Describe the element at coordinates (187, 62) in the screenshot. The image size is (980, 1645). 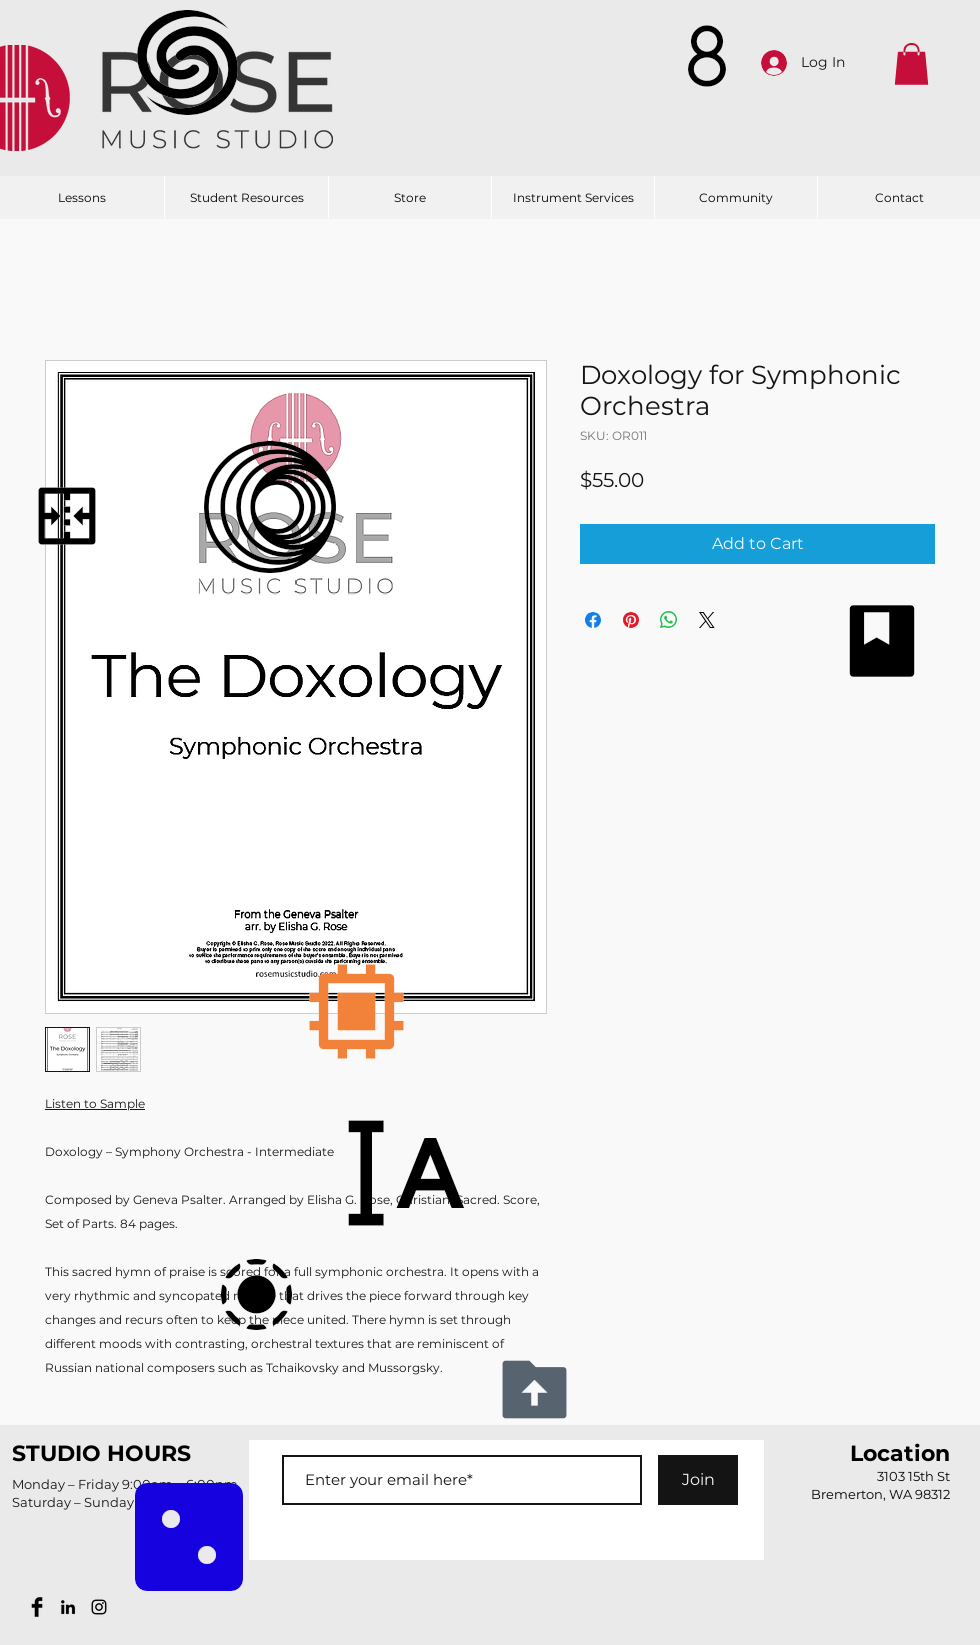
I see `Laravel Nova administration panel logo` at that location.